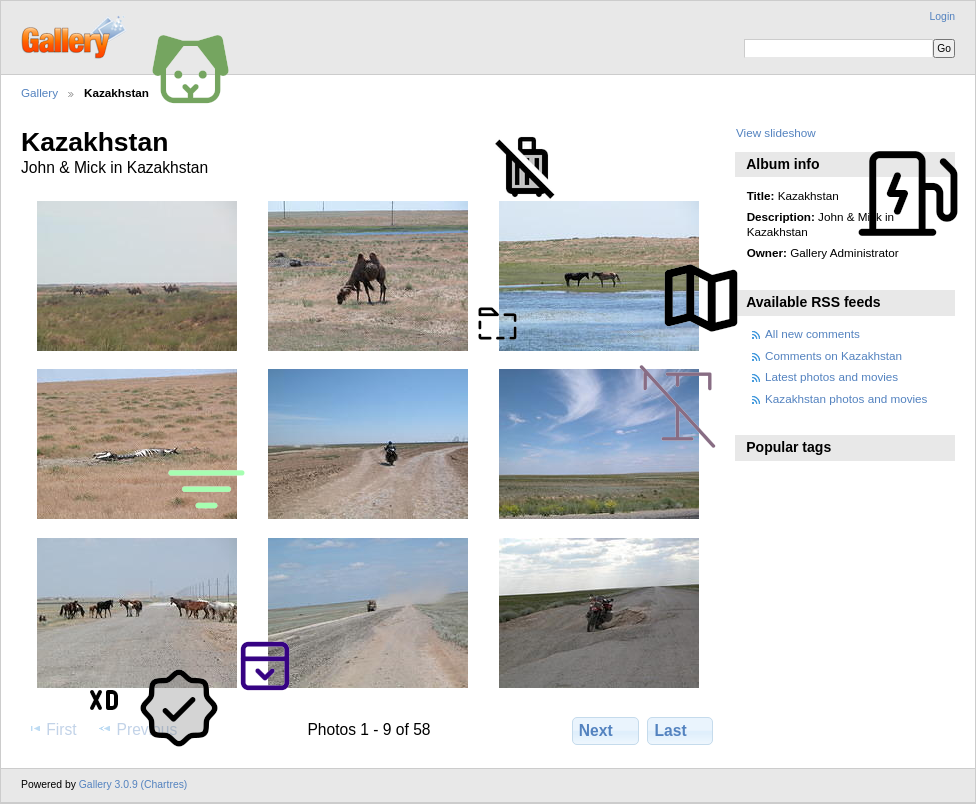 Image resolution: width=976 pixels, height=804 pixels. Describe the element at coordinates (497, 323) in the screenshot. I see `create a new folder` at that location.